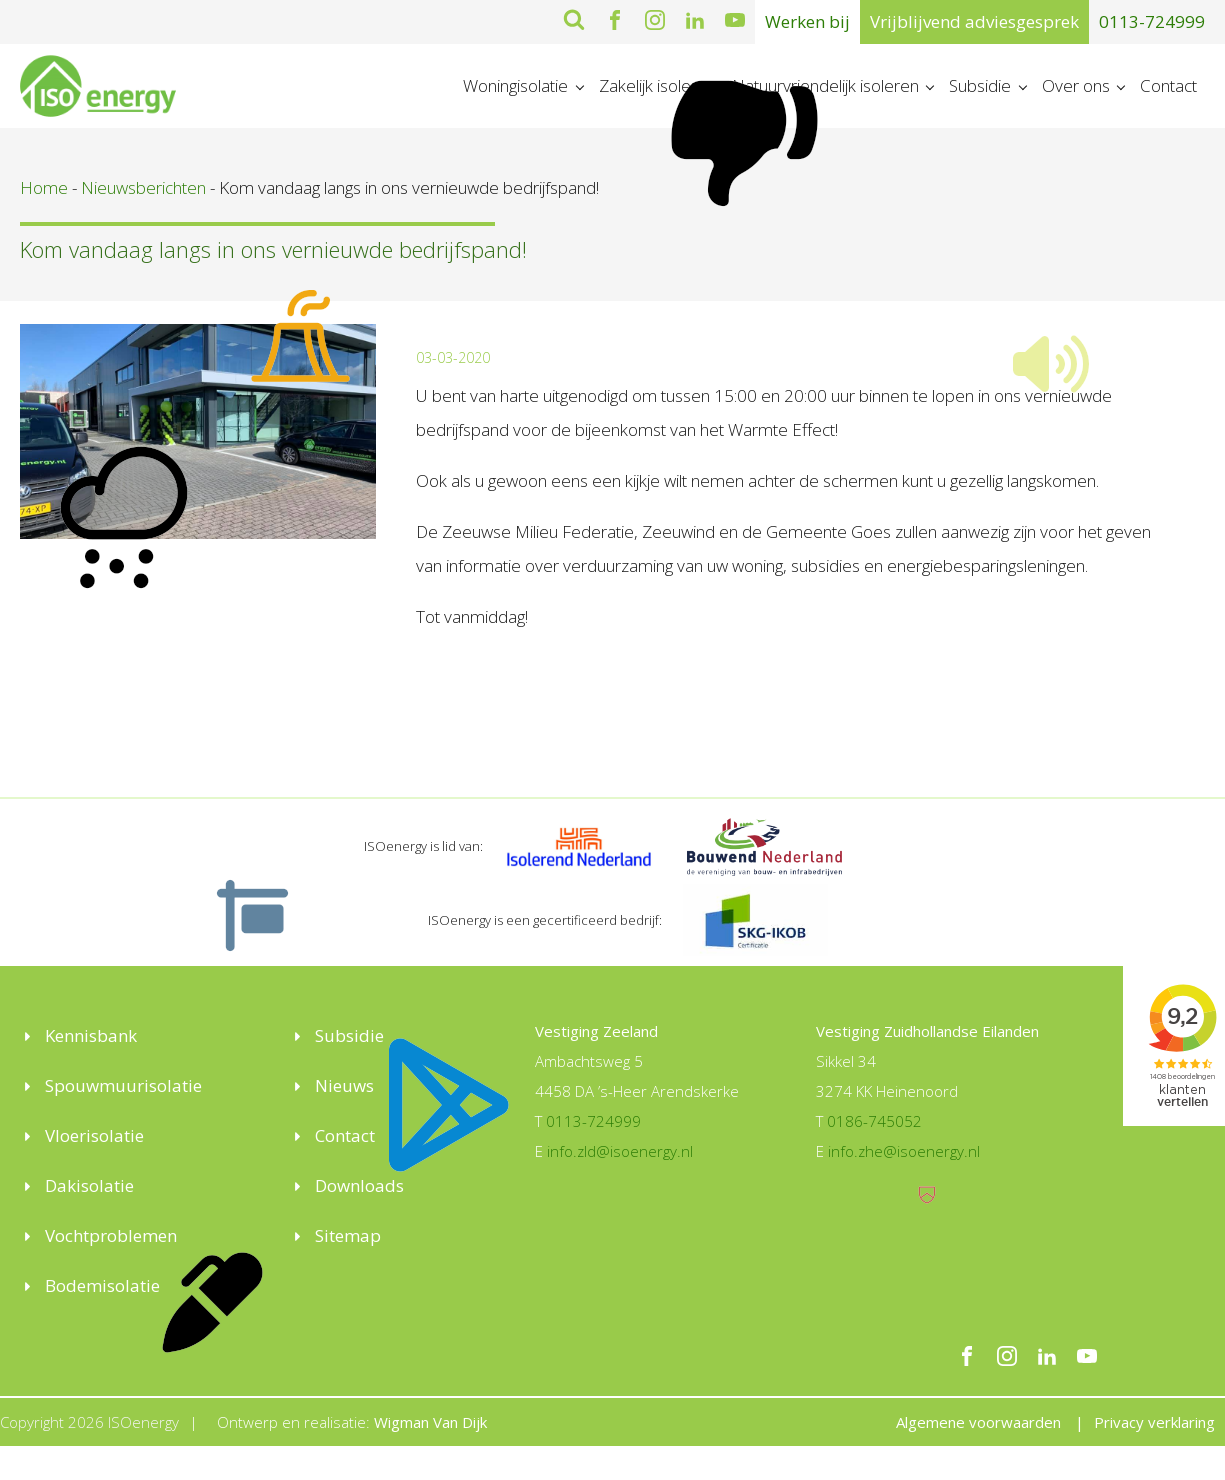 The image size is (1225, 1480). What do you see at coordinates (1049, 364) in the screenshot?
I see `volume is set to high` at bounding box center [1049, 364].